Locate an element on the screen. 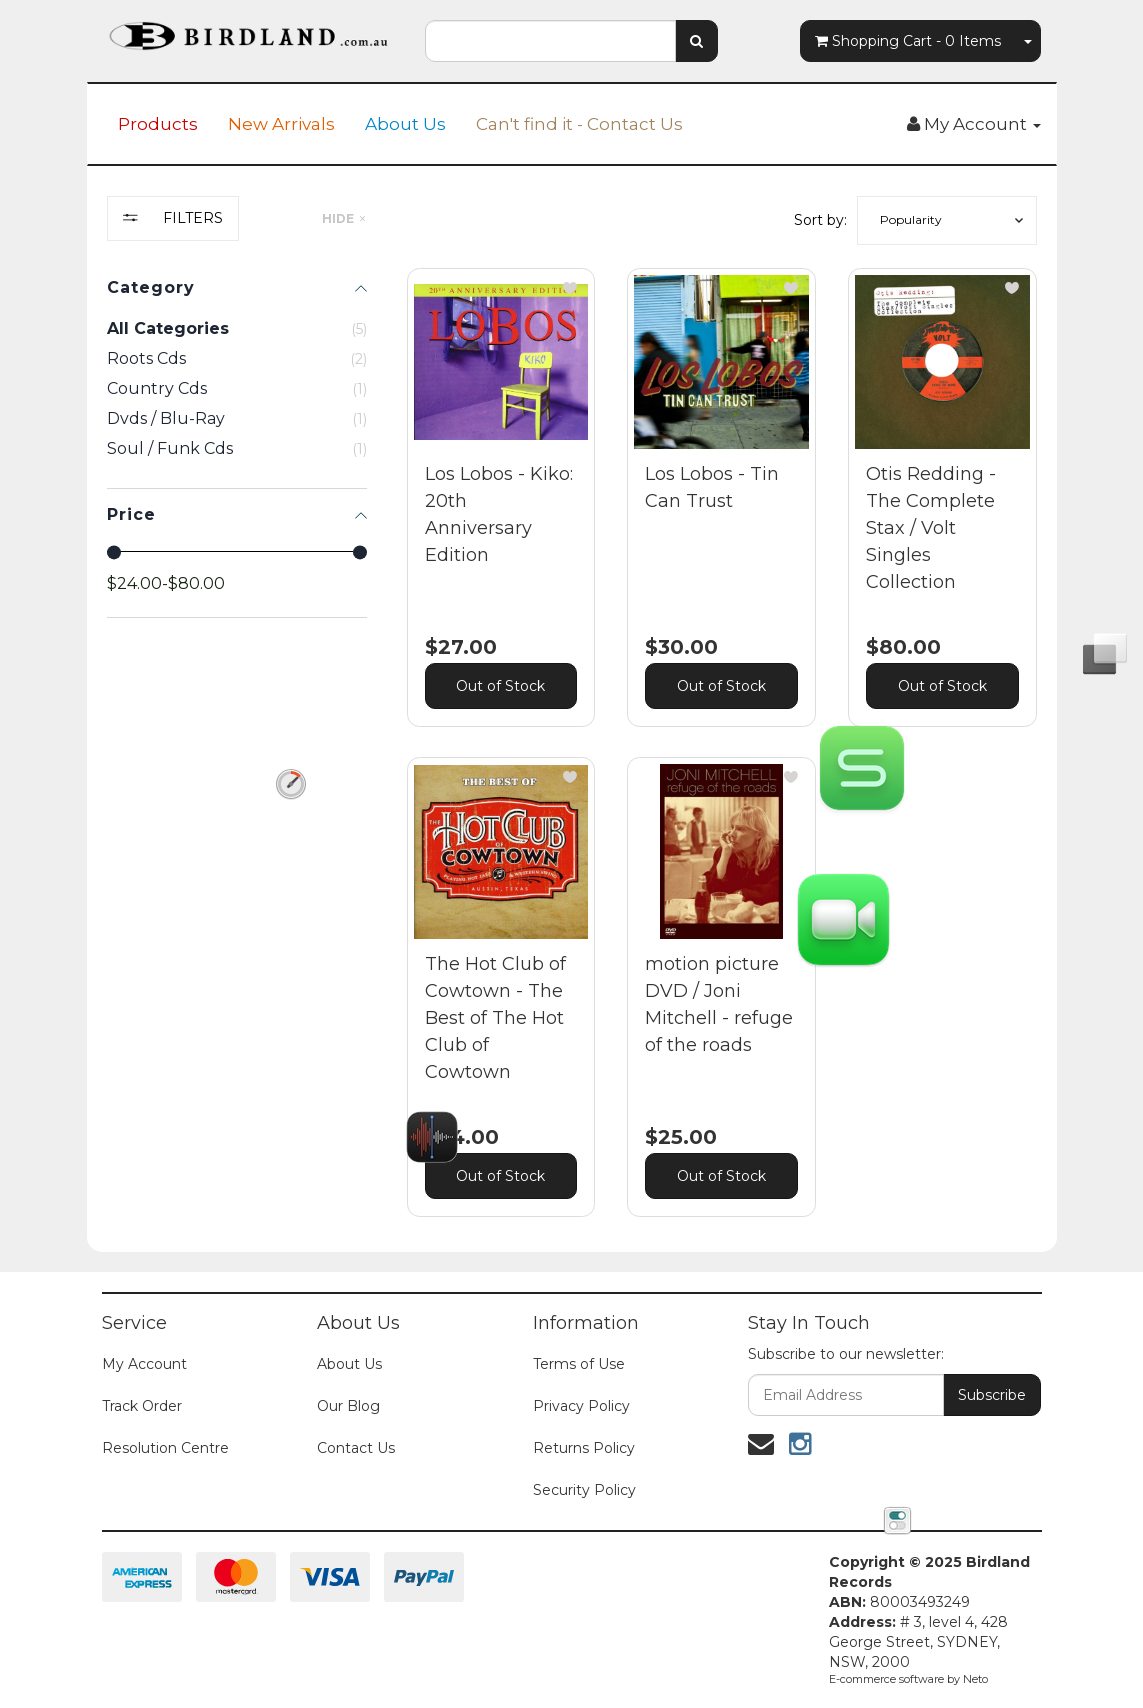  open FaceTime to start a video call is located at coordinates (843, 919).